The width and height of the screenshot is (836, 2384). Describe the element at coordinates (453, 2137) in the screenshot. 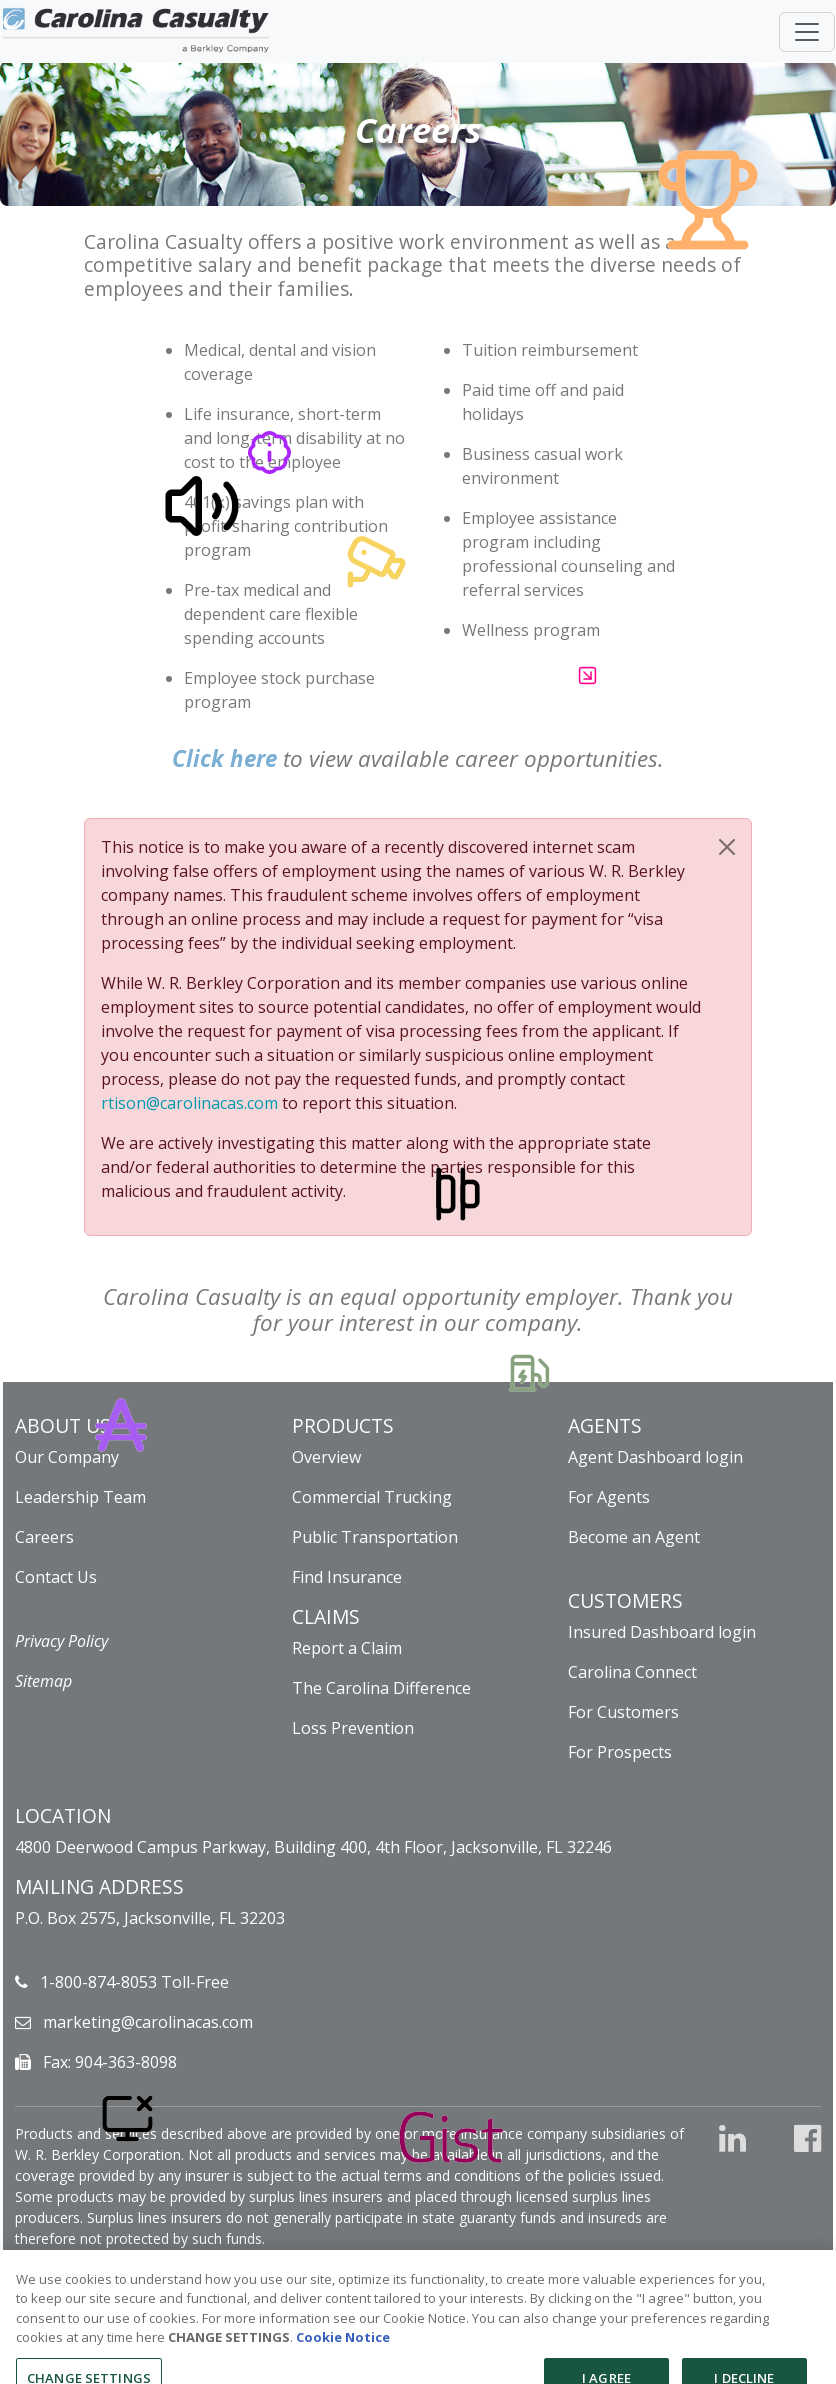

I see `navigate to GitHub Gist service` at that location.